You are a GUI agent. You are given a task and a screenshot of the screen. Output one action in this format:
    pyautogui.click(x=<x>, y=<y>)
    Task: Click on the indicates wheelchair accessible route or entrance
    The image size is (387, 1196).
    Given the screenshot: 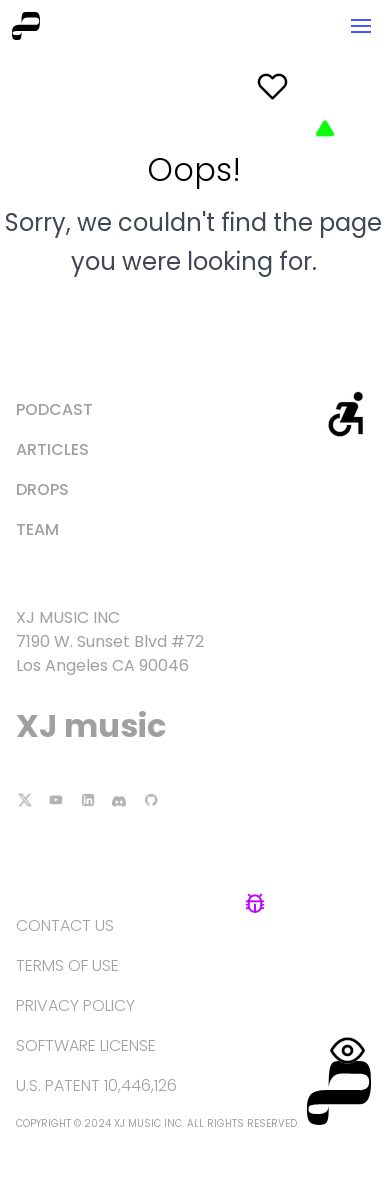 What is the action you would take?
    pyautogui.click(x=344, y=413)
    